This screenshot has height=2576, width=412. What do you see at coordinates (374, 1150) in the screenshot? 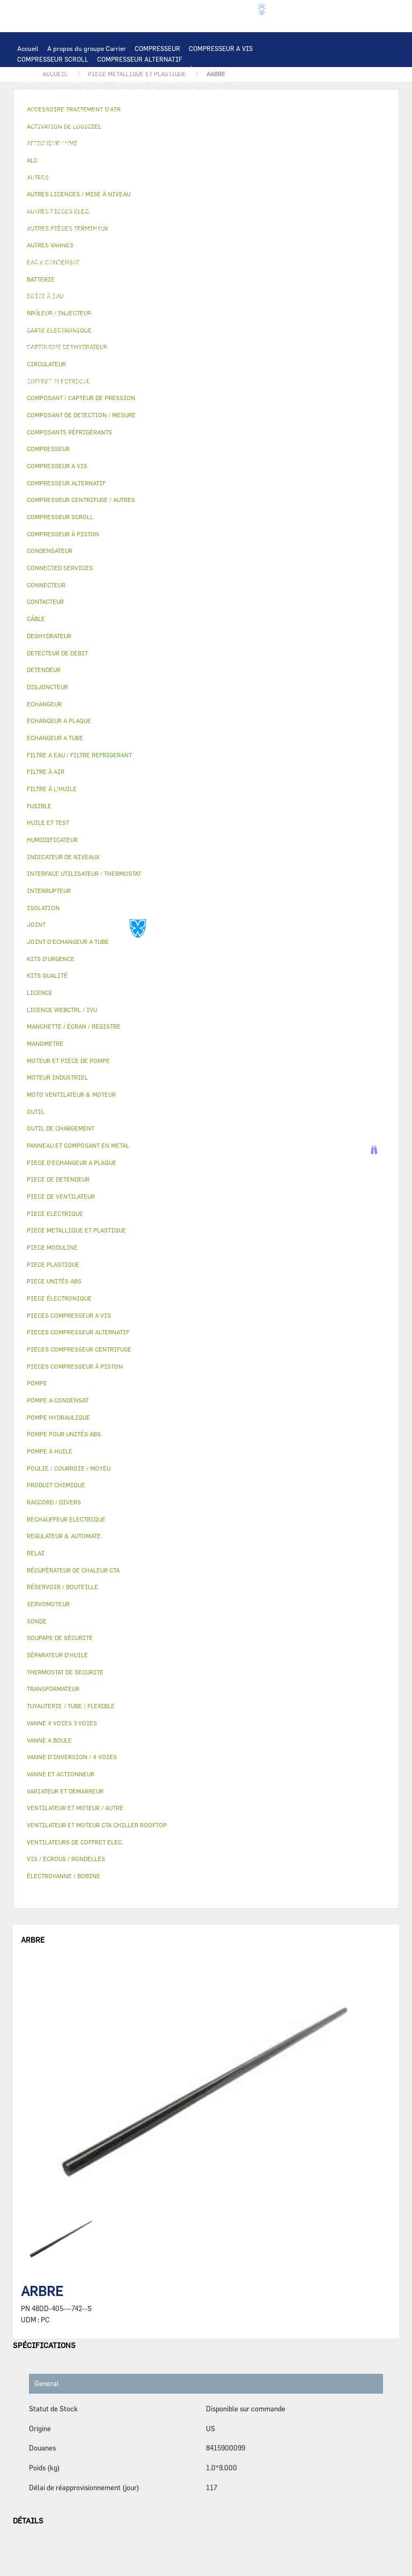
I see `browse pants or bottoms in a clothing app` at bounding box center [374, 1150].